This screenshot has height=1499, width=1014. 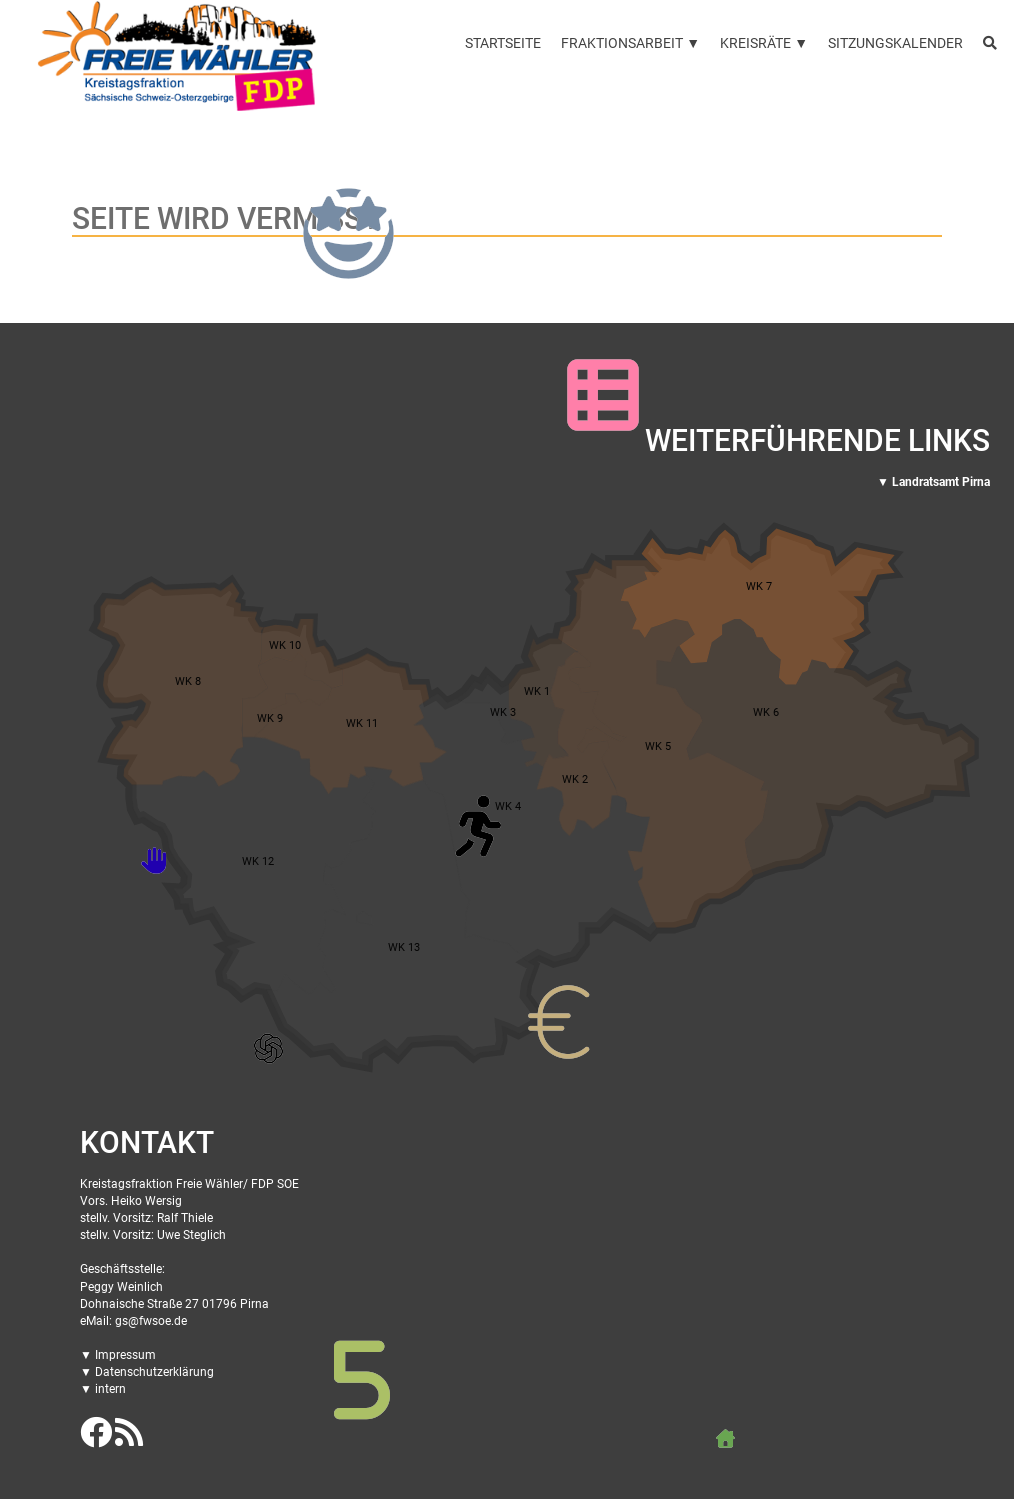 What do you see at coordinates (154, 860) in the screenshot?
I see `stop or pause an action` at bounding box center [154, 860].